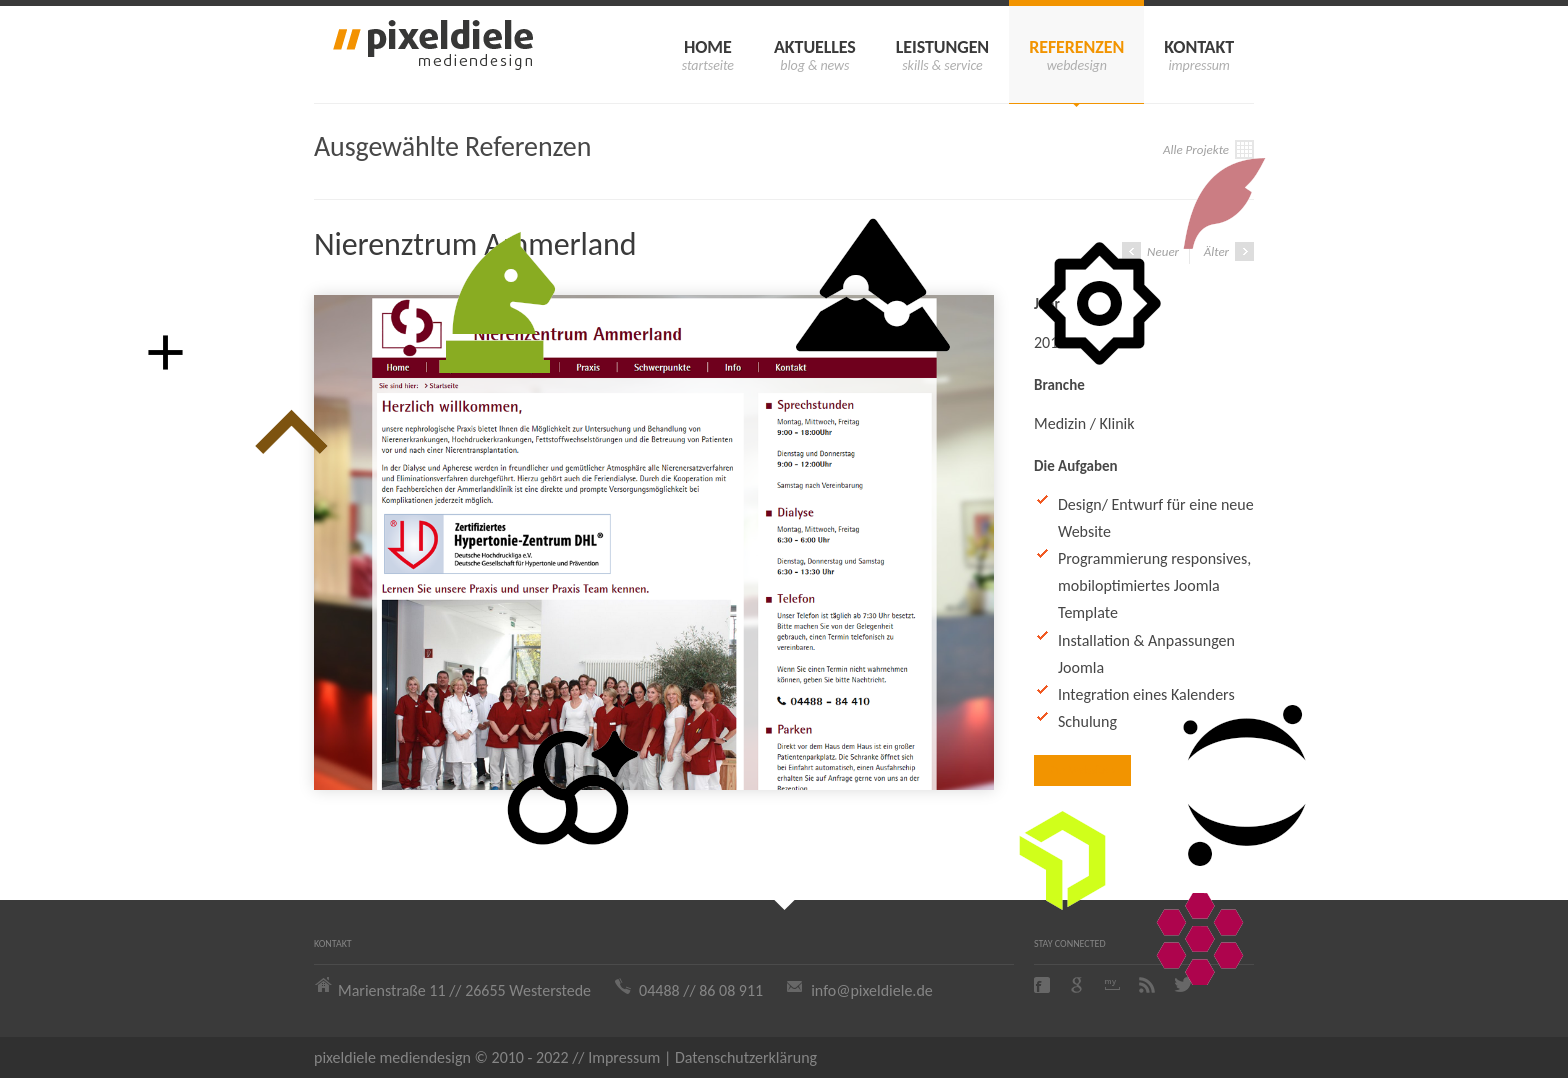 Image resolution: width=1568 pixels, height=1078 pixels. Describe the element at coordinates (873, 285) in the screenshot. I see `Pine Script programming language logo` at that location.